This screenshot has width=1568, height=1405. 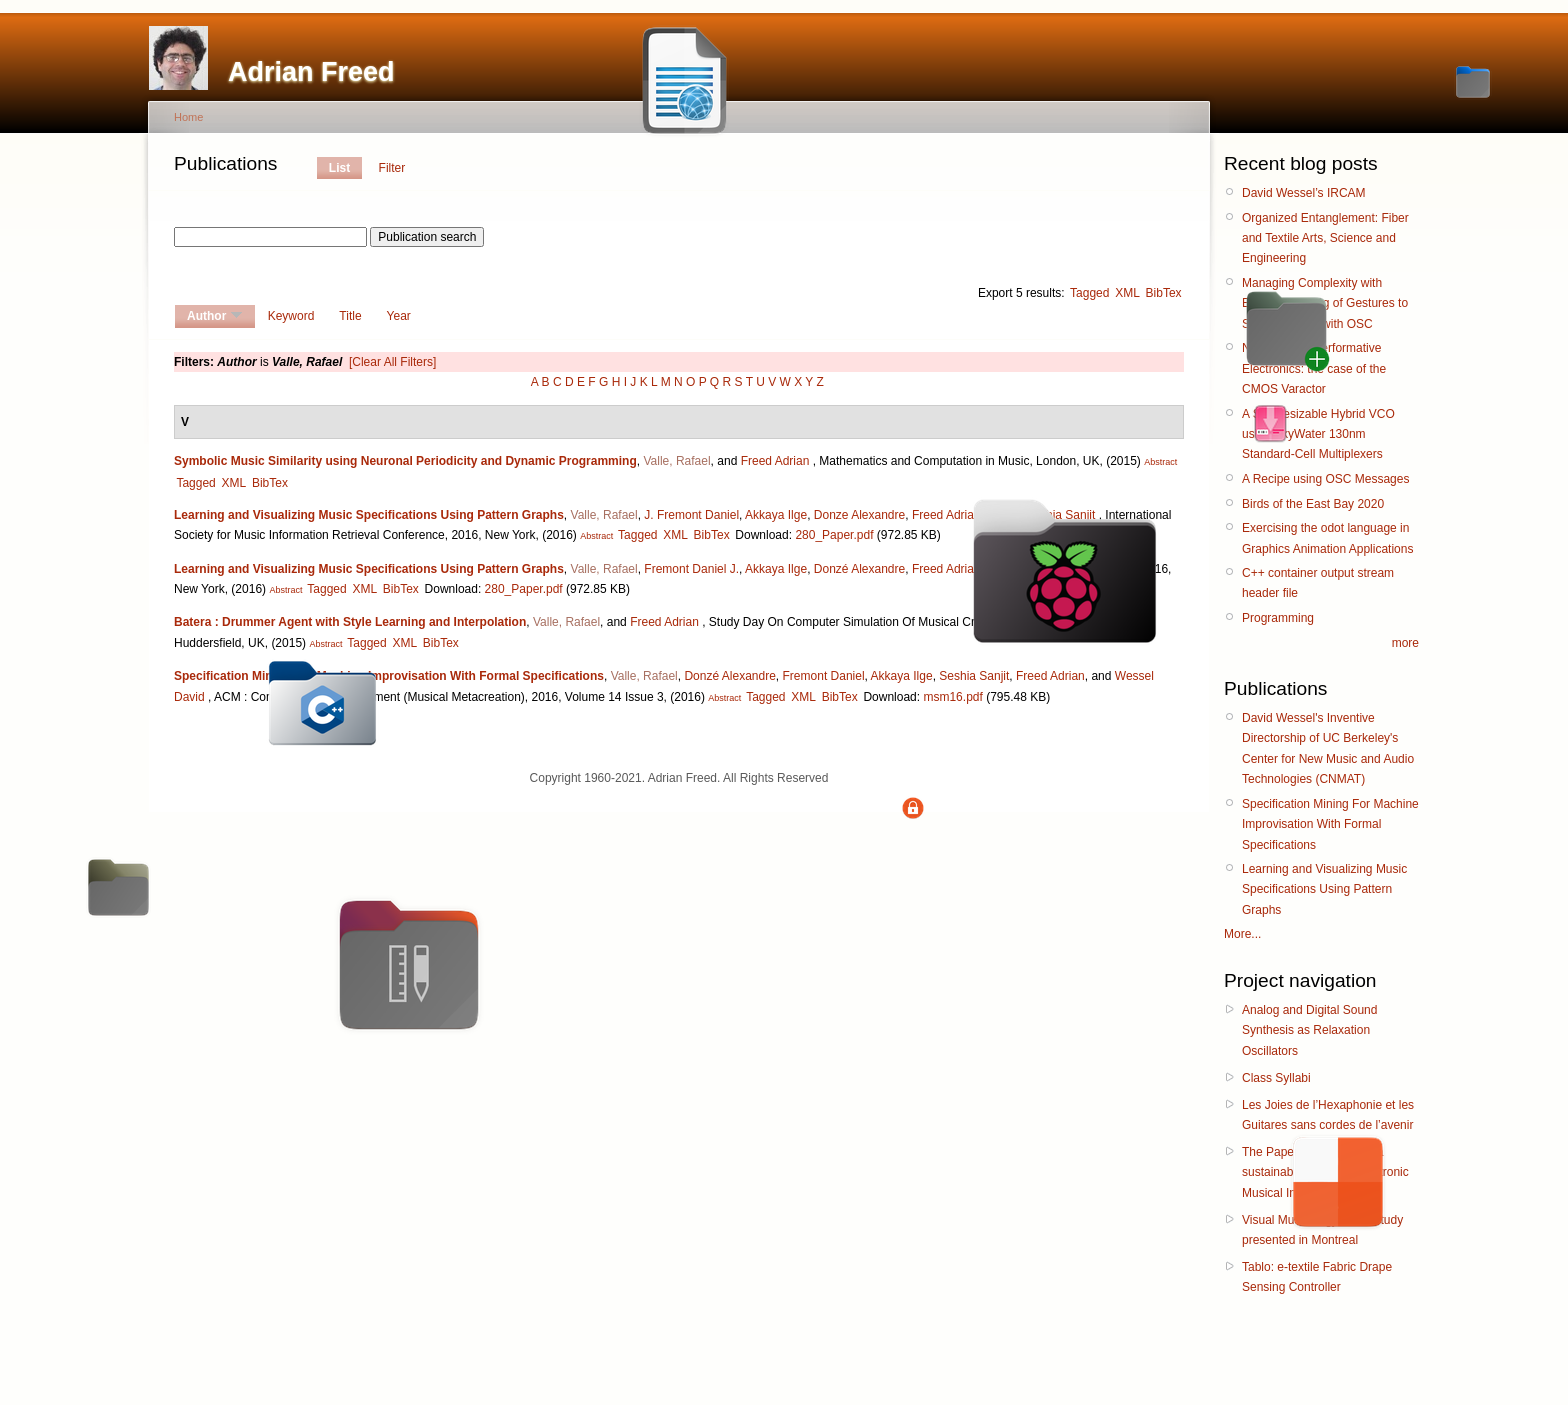 What do you see at coordinates (409, 965) in the screenshot?
I see `open templates folder` at bounding box center [409, 965].